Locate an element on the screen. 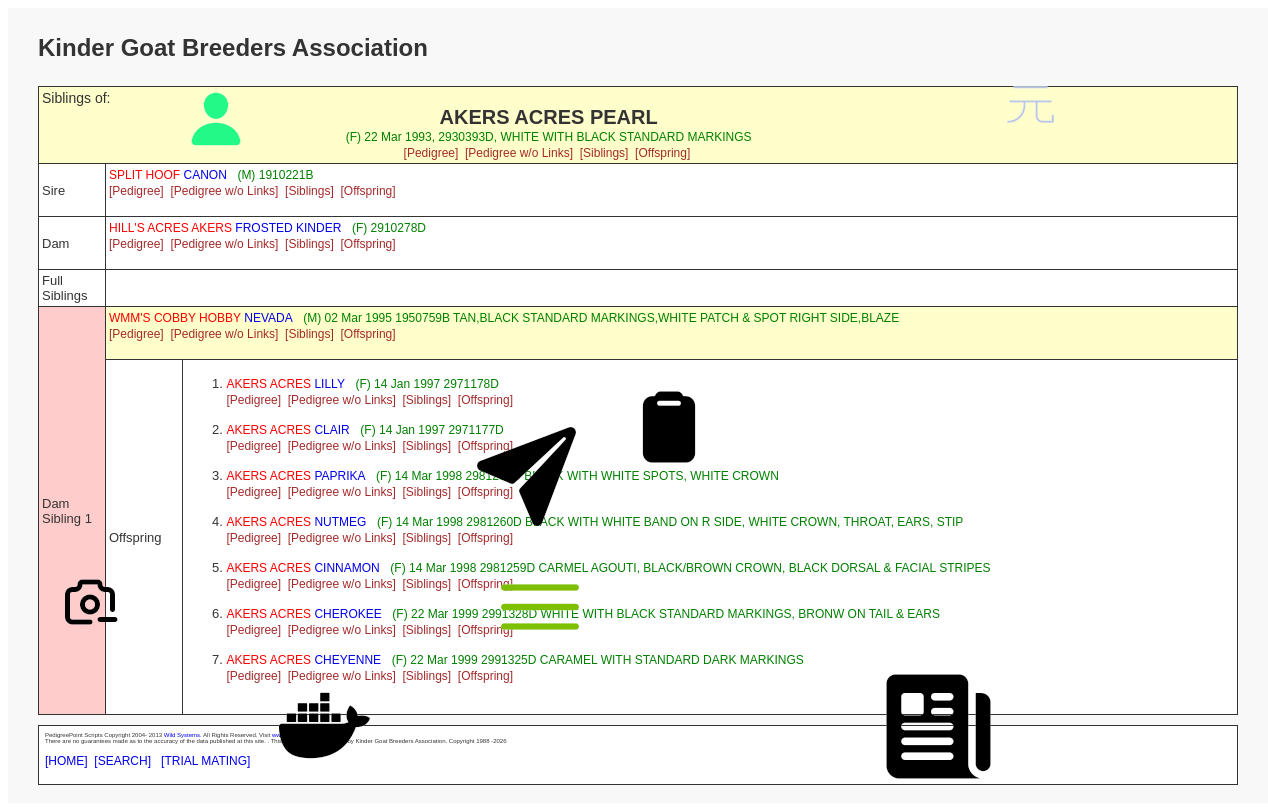 The width and height of the screenshot is (1268, 811). view news or articles is located at coordinates (938, 726).